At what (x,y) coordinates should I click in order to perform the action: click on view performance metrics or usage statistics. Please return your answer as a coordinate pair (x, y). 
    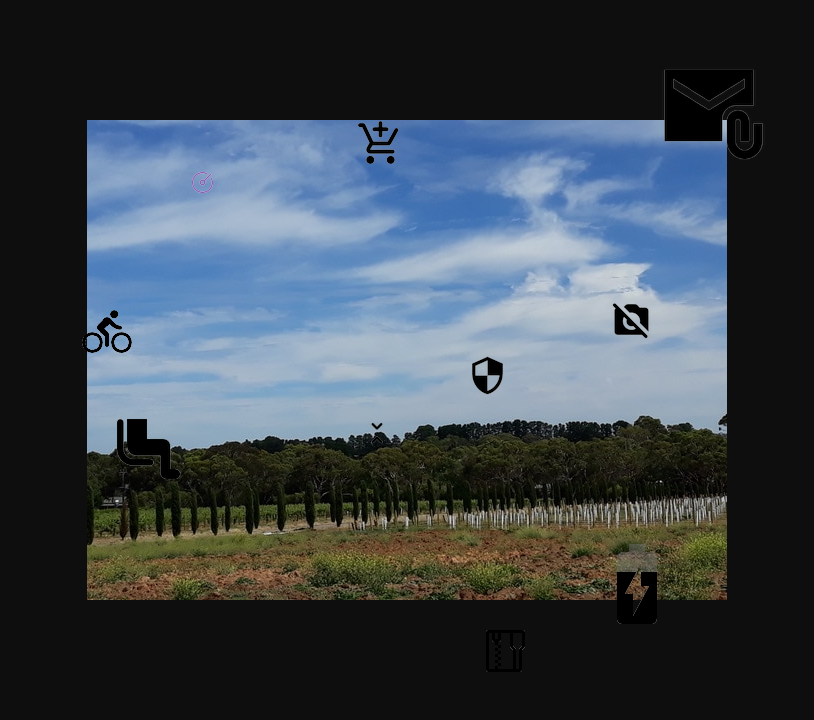
    Looking at the image, I should click on (202, 182).